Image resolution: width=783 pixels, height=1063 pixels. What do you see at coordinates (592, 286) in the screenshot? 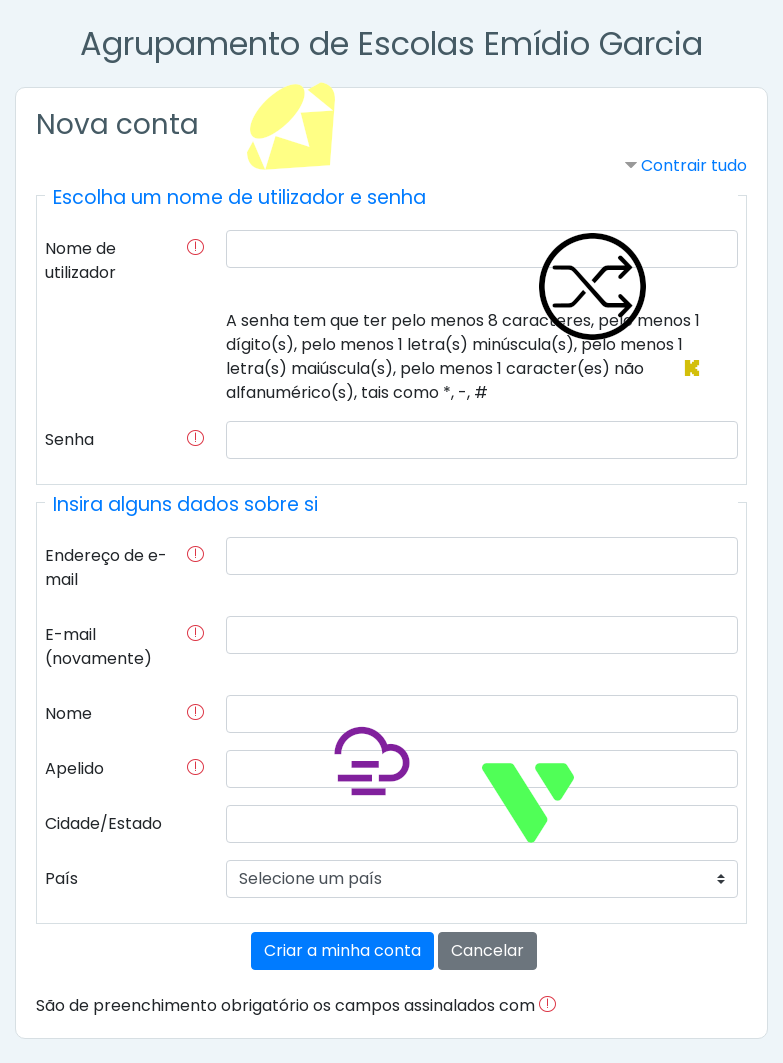
I see `changedetection app logo` at bounding box center [592, 286].